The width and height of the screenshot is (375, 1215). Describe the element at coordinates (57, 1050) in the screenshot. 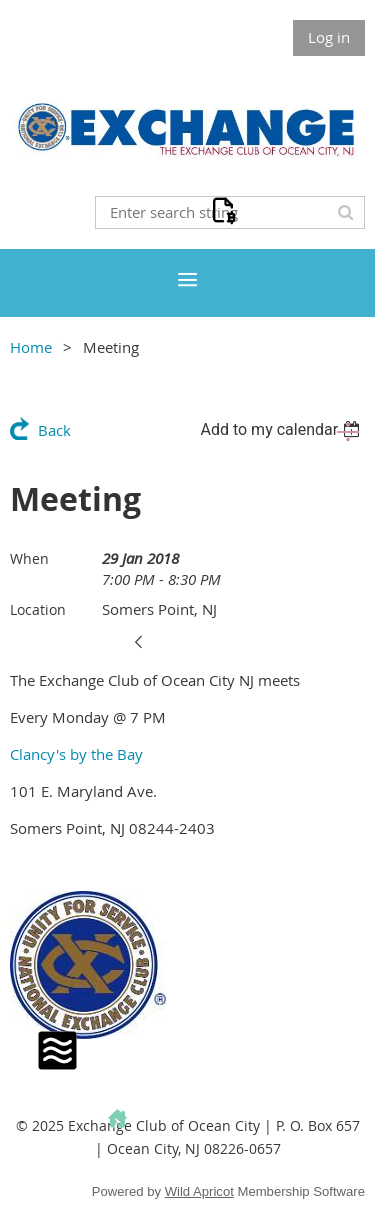

I see `indicates water or aquatic features` at that location.